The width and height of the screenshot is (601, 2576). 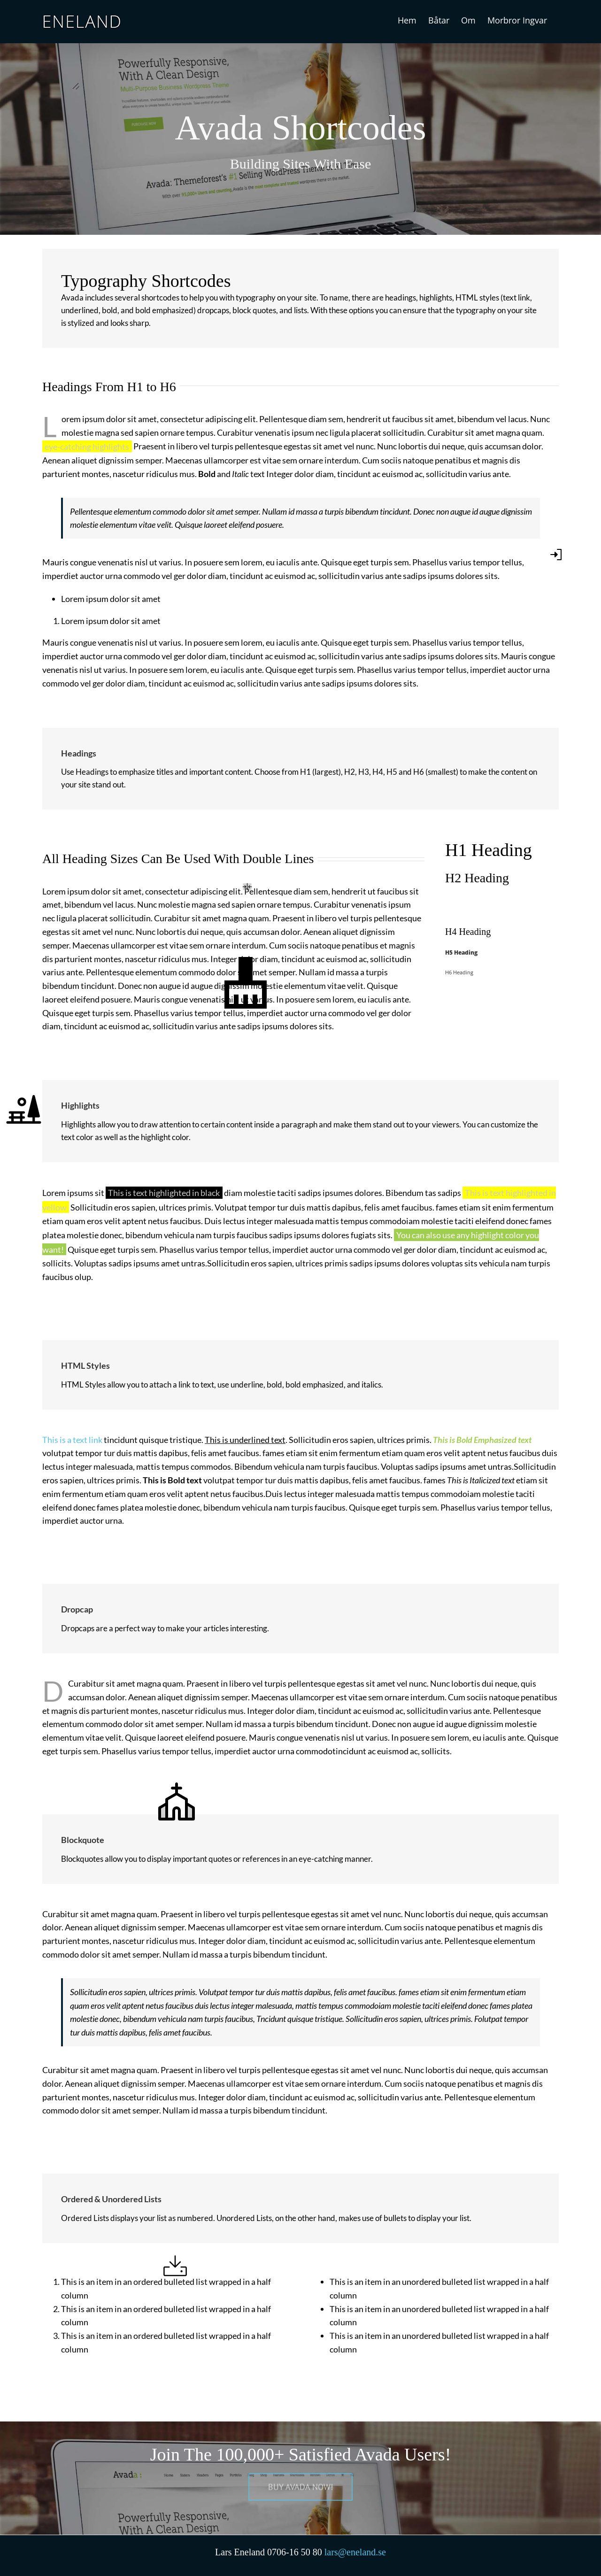 What do you see at coordinates (175, 2267) in the screenshot?
I see `download a file to your device` at bounding box center [175, 2267].